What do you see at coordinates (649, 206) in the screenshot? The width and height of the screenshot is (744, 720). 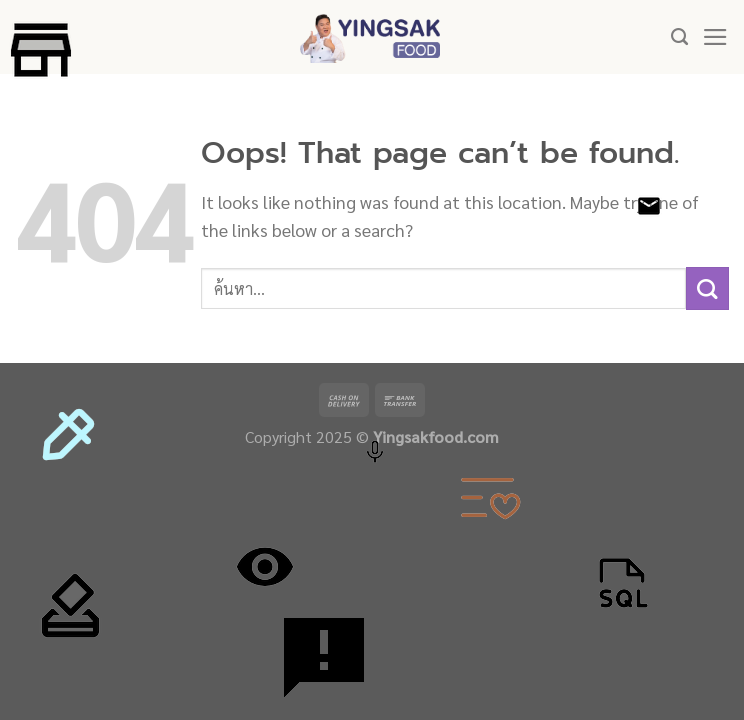 I see `open your email inbox` at bounding box center [649, 206].